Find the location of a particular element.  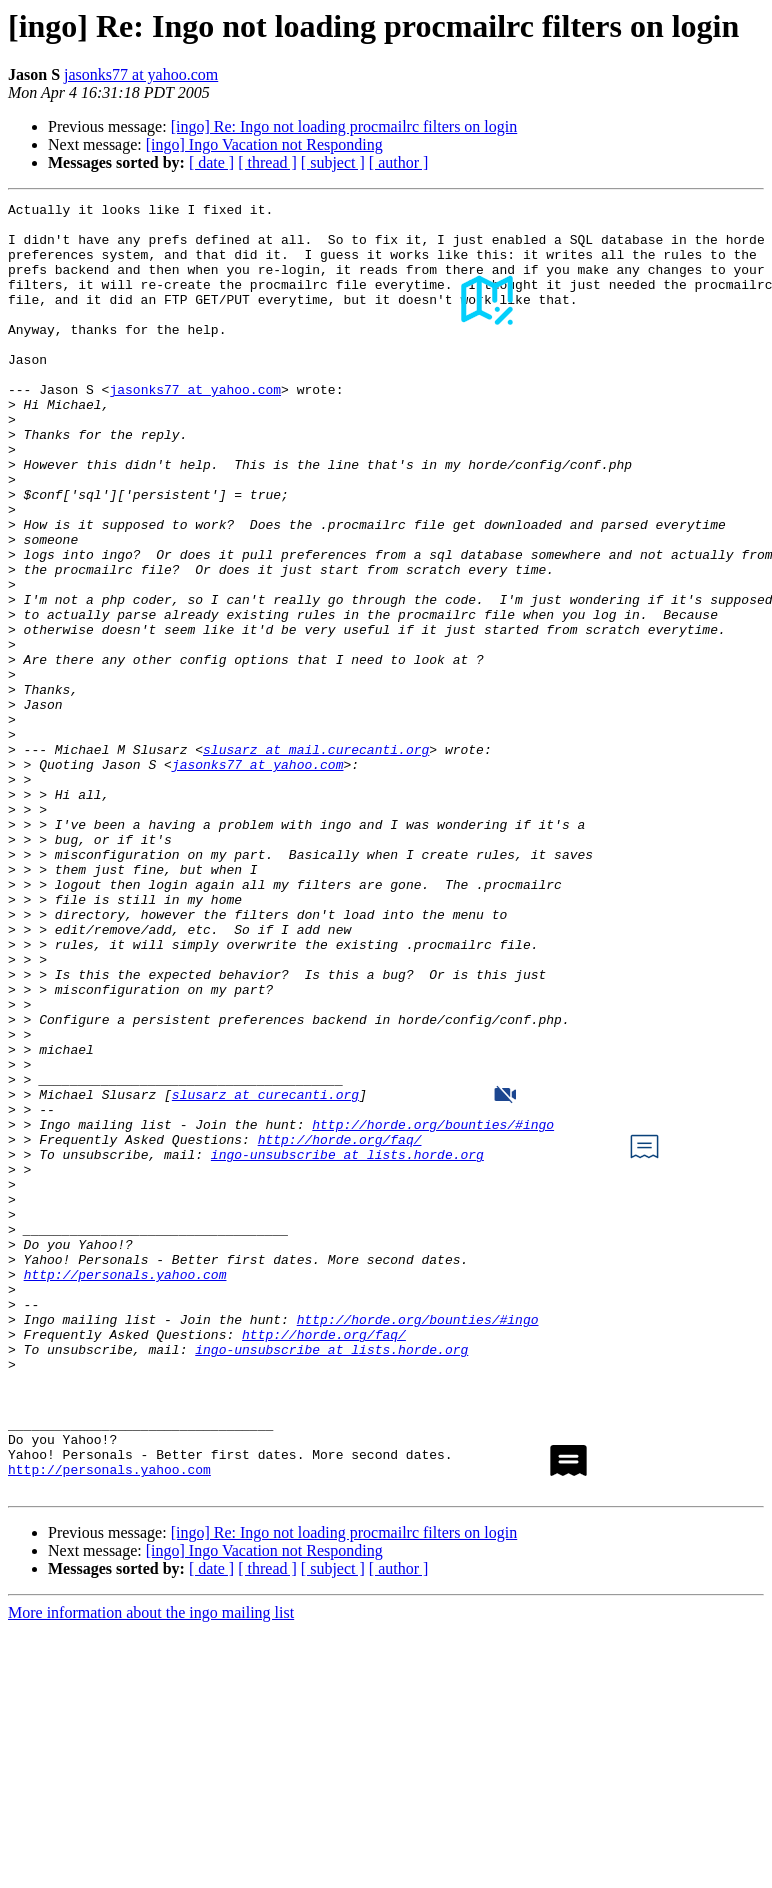

camera is off or disabled is located at coordinates (504, 1094).